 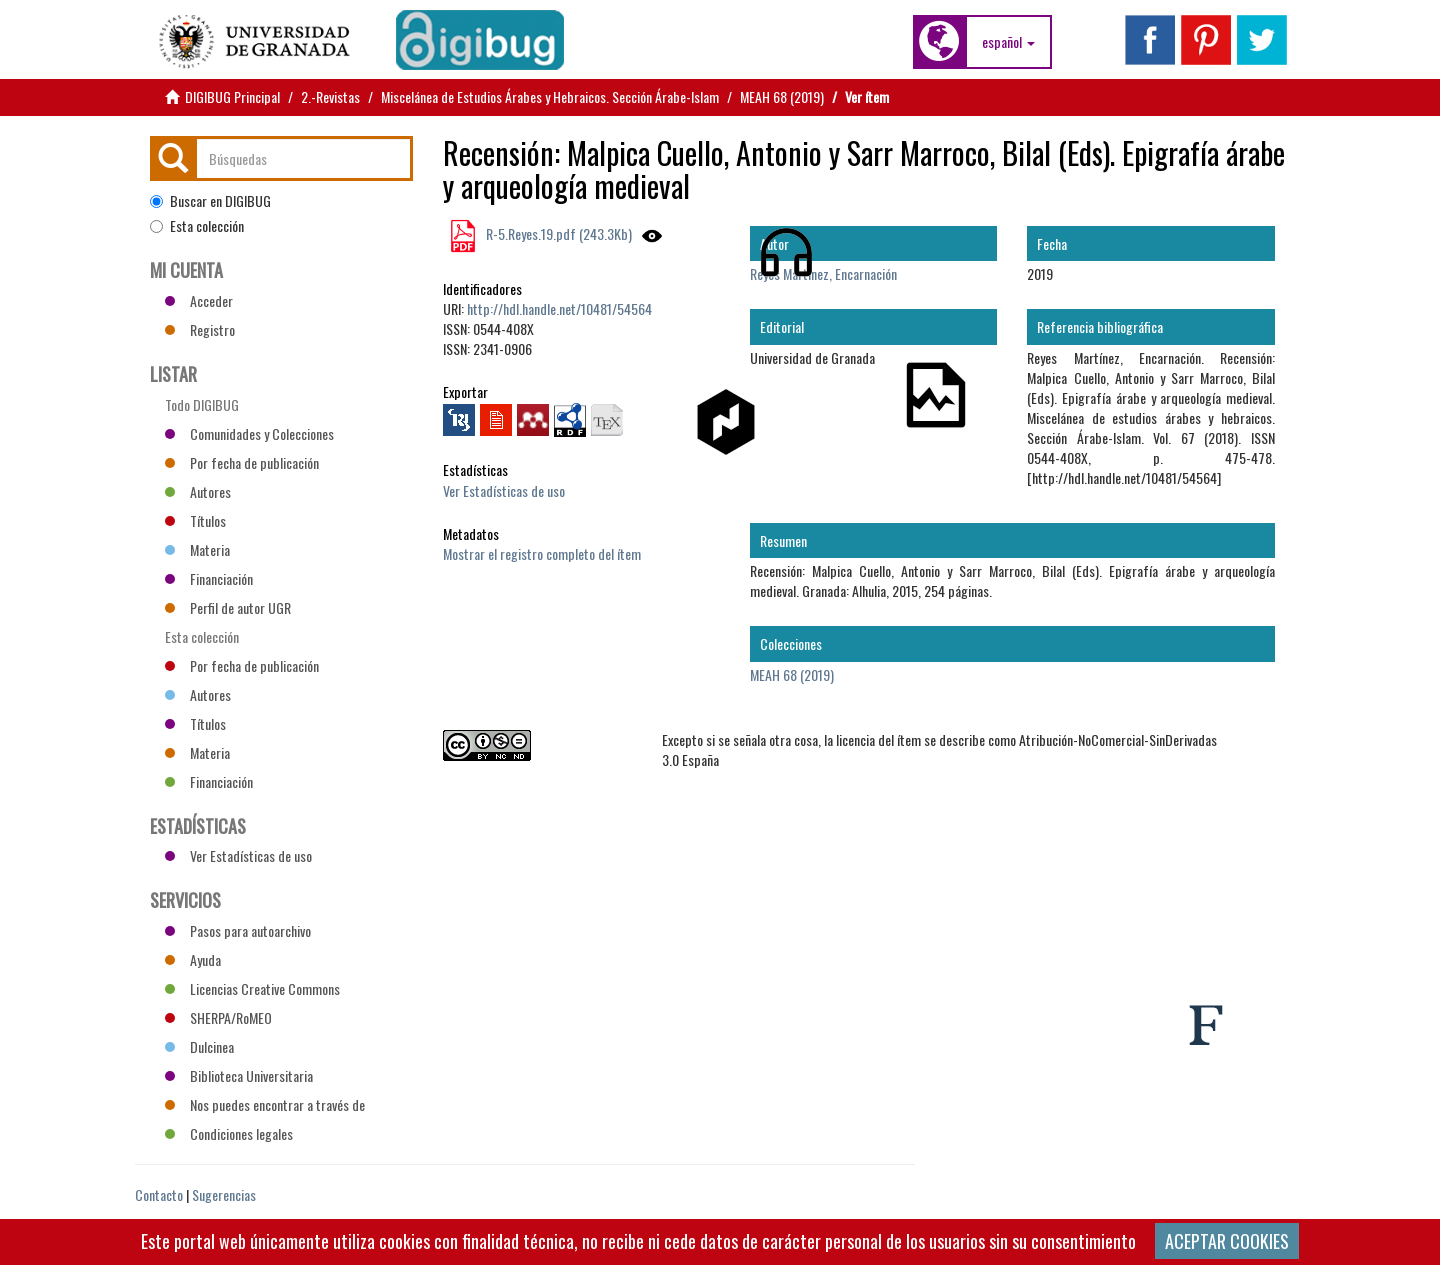 What do you see at coordinates (786, 253) in the screenshot?
I see `access audio or music settings` at bounding box center [786, 253].